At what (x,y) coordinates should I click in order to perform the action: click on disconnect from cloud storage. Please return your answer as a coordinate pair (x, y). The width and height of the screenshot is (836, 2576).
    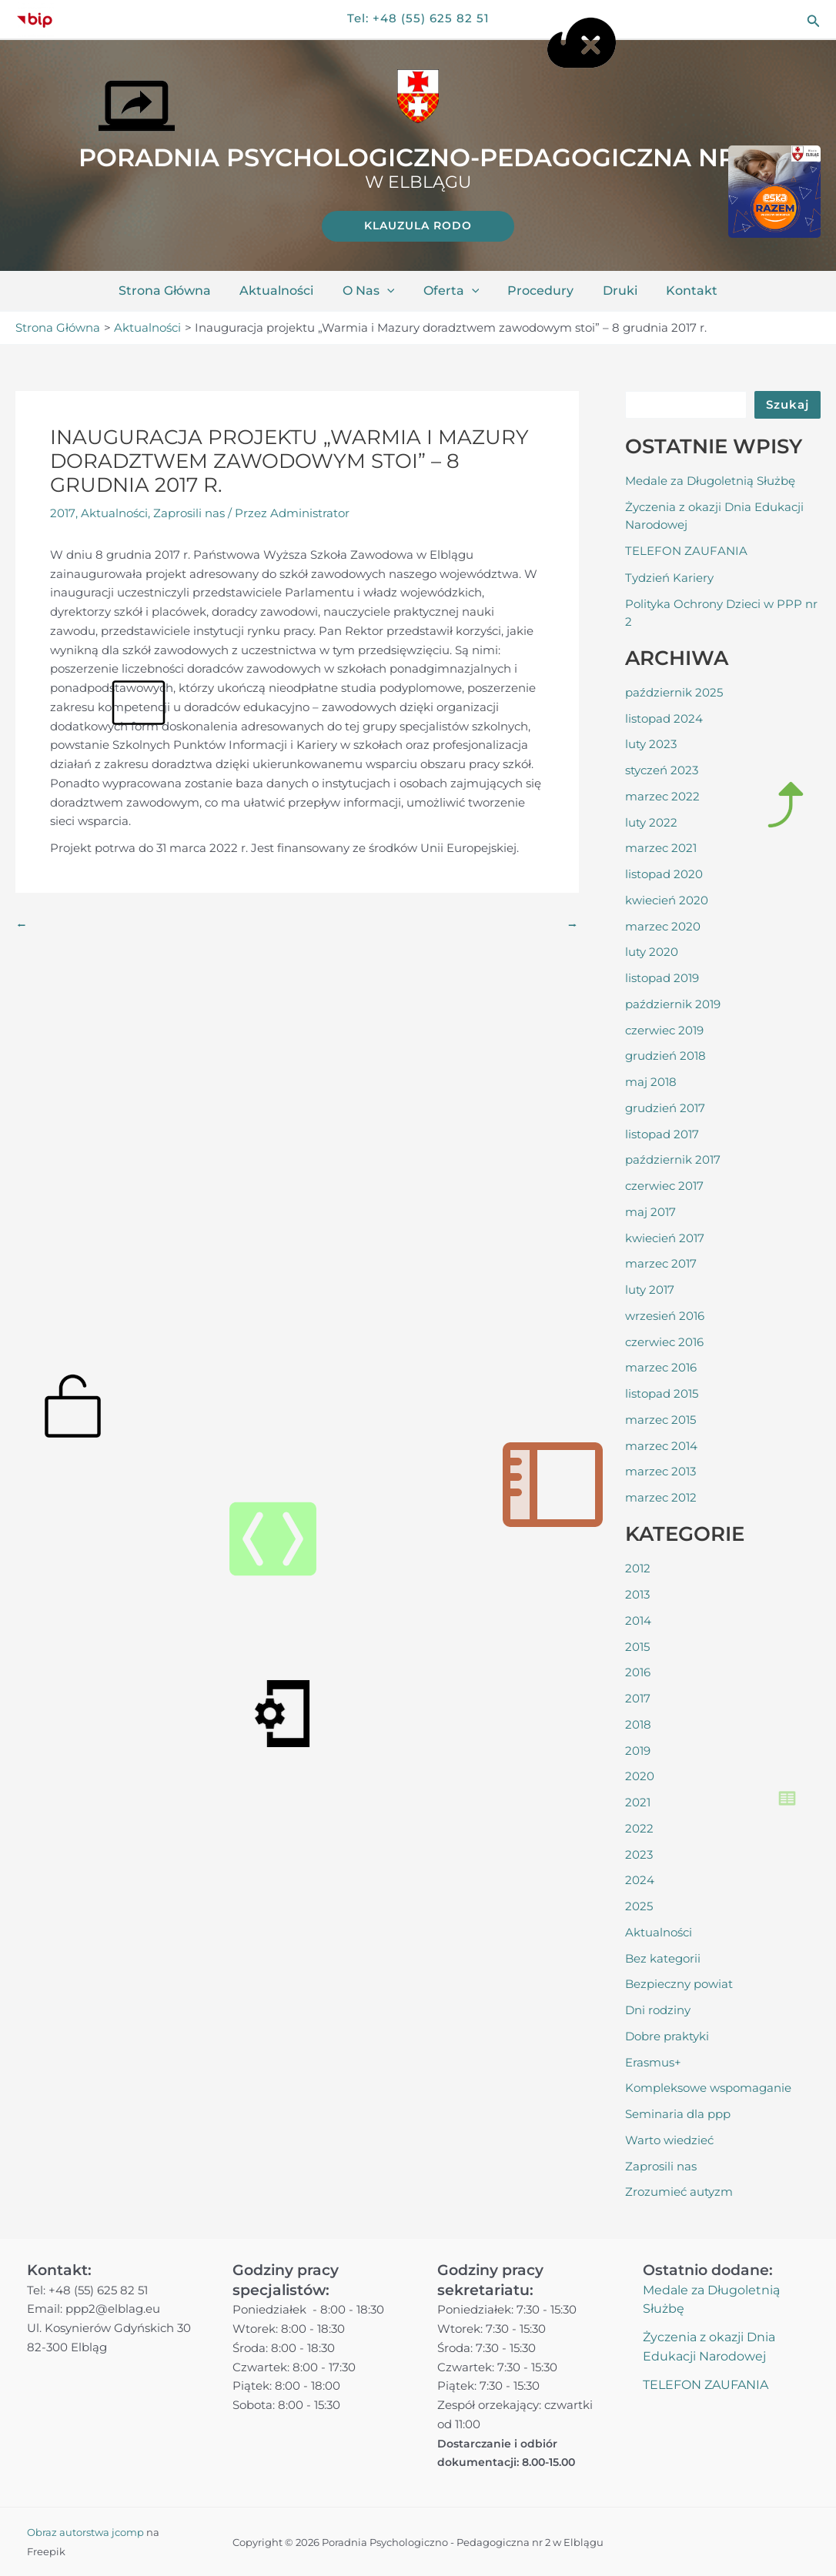
    Looking at the image, I should click on (581, 42).